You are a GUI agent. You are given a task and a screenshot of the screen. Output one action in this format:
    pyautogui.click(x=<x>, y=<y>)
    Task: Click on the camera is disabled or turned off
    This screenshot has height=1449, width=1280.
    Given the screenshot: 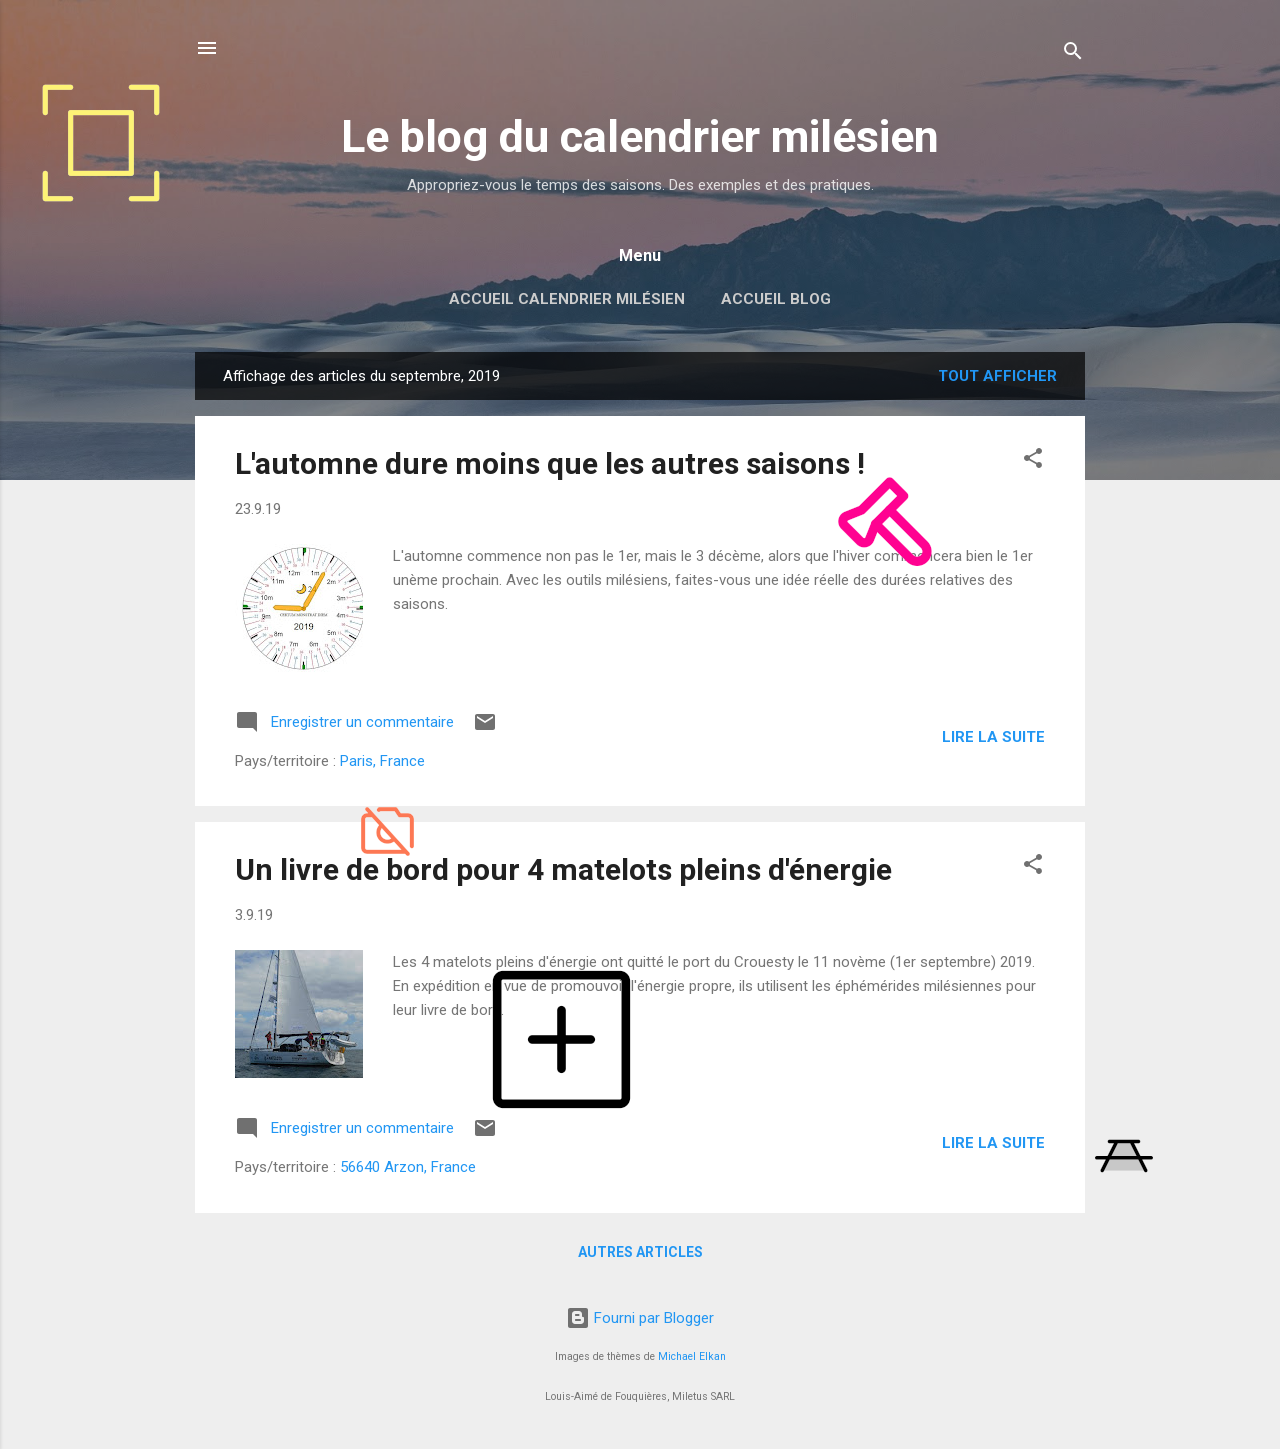 What is the action you would take?
    pyautogui.click(x=387, y=831)
    